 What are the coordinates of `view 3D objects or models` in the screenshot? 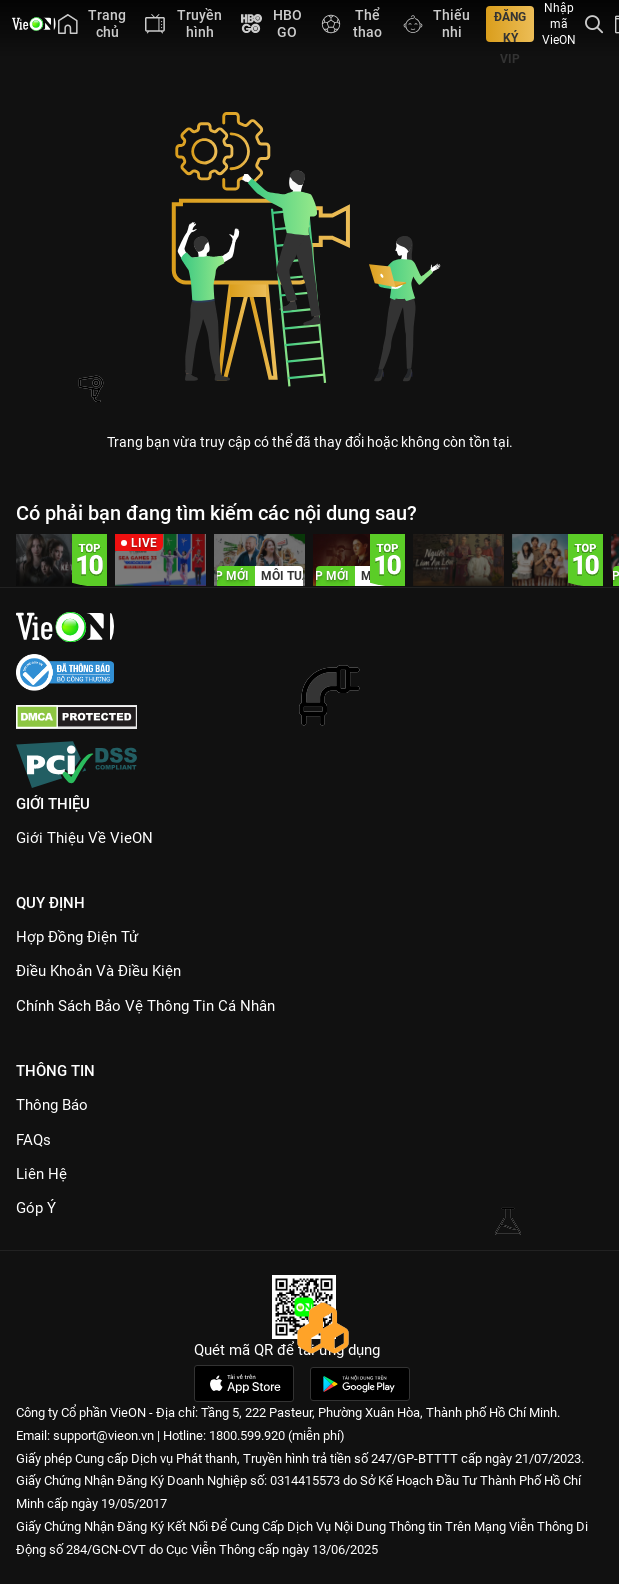 It's located at (323, 1329).